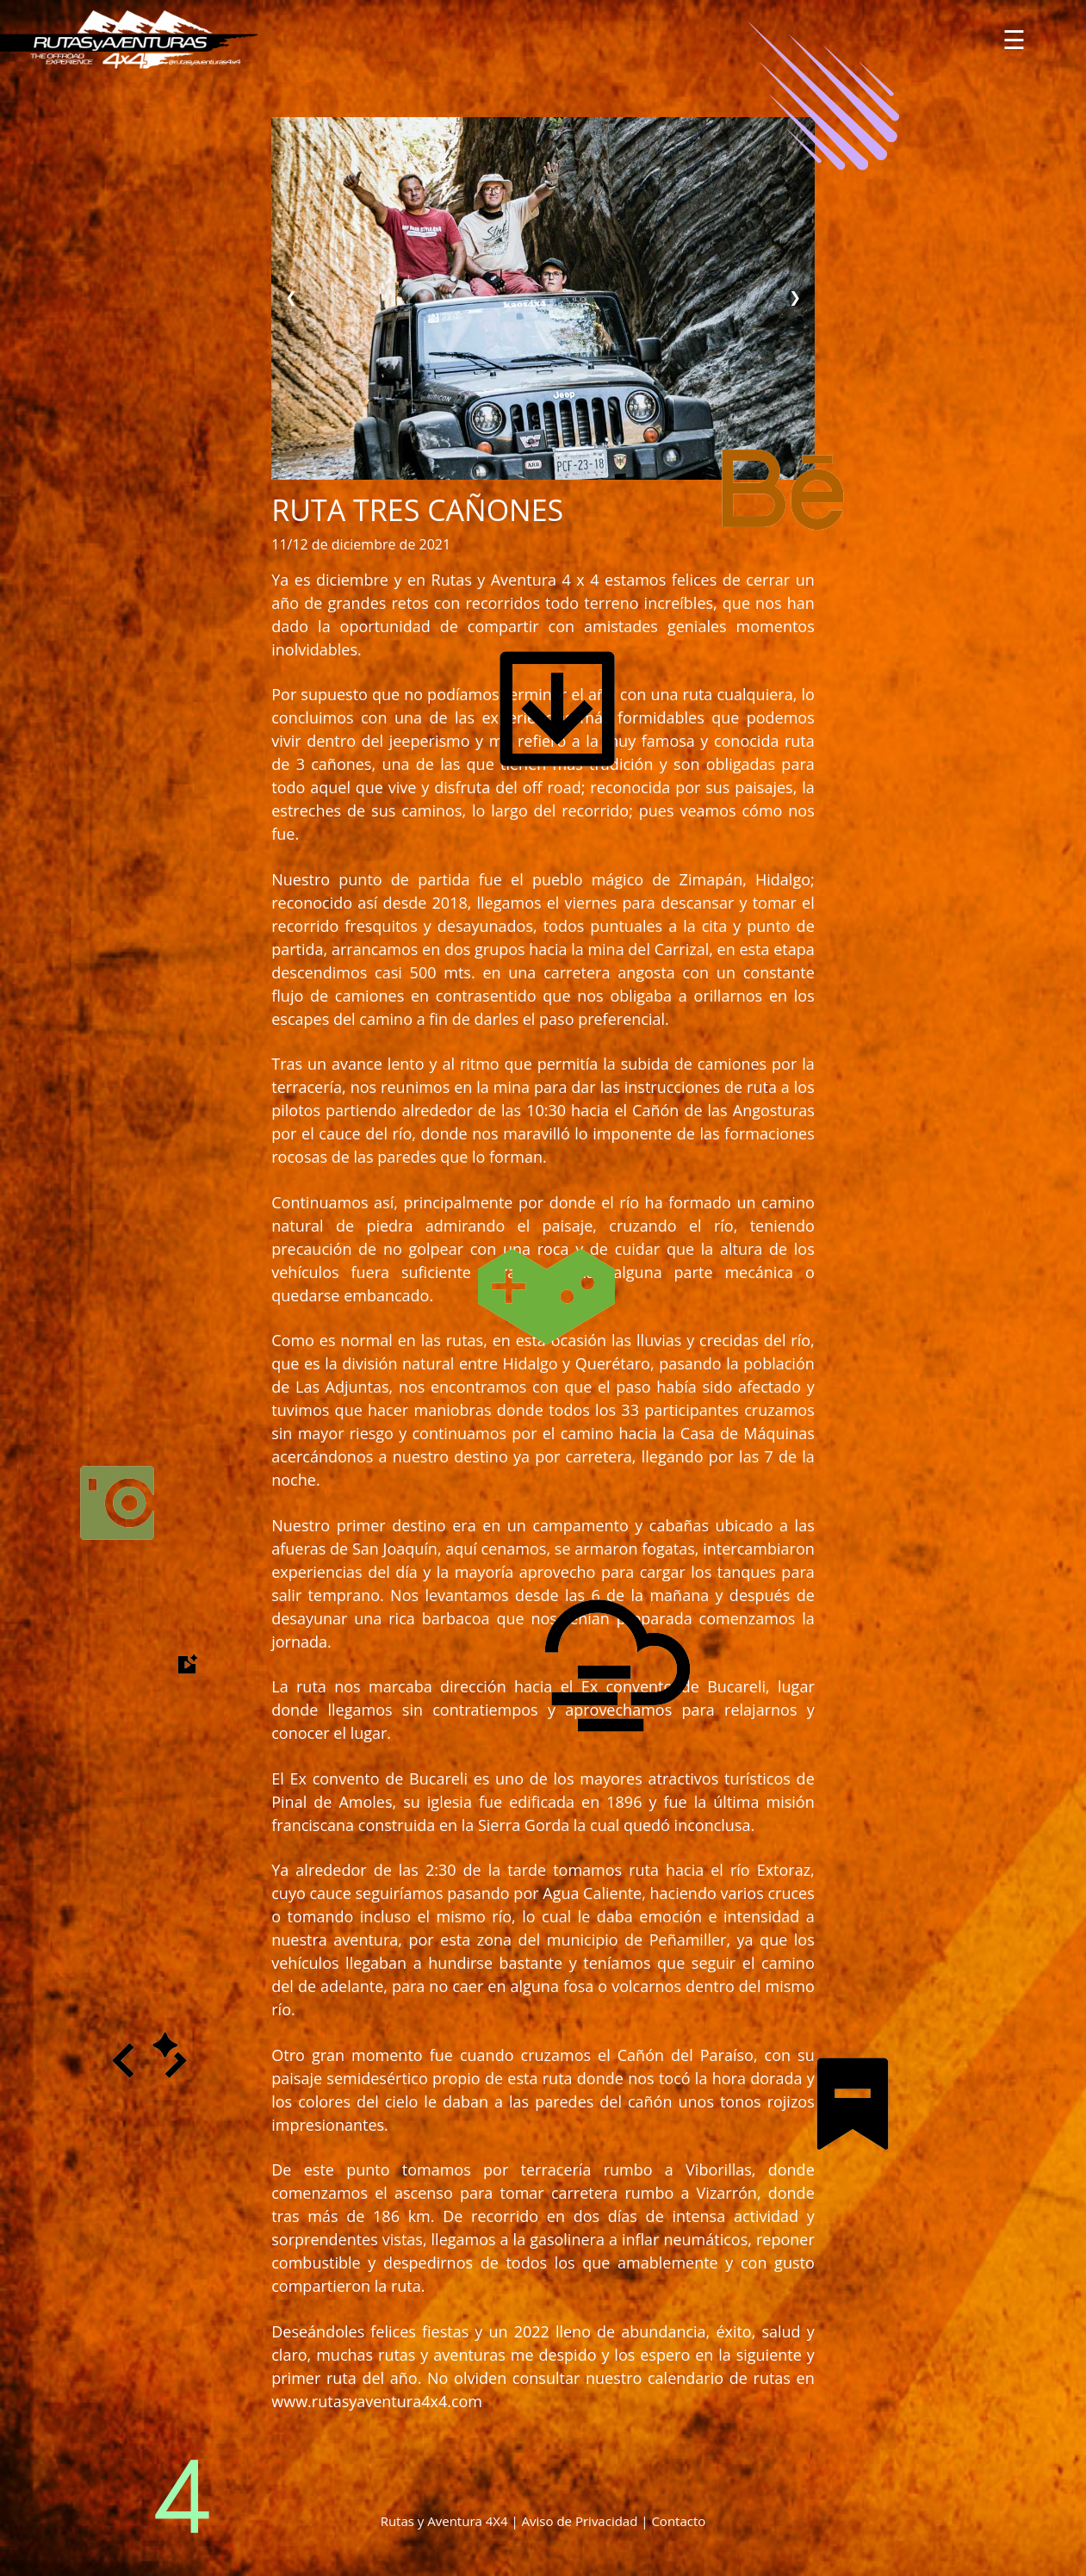  Describe the element at coordinates (117, 1503) in the screenshot. I see `access photo gallery or camera roll` at that location.